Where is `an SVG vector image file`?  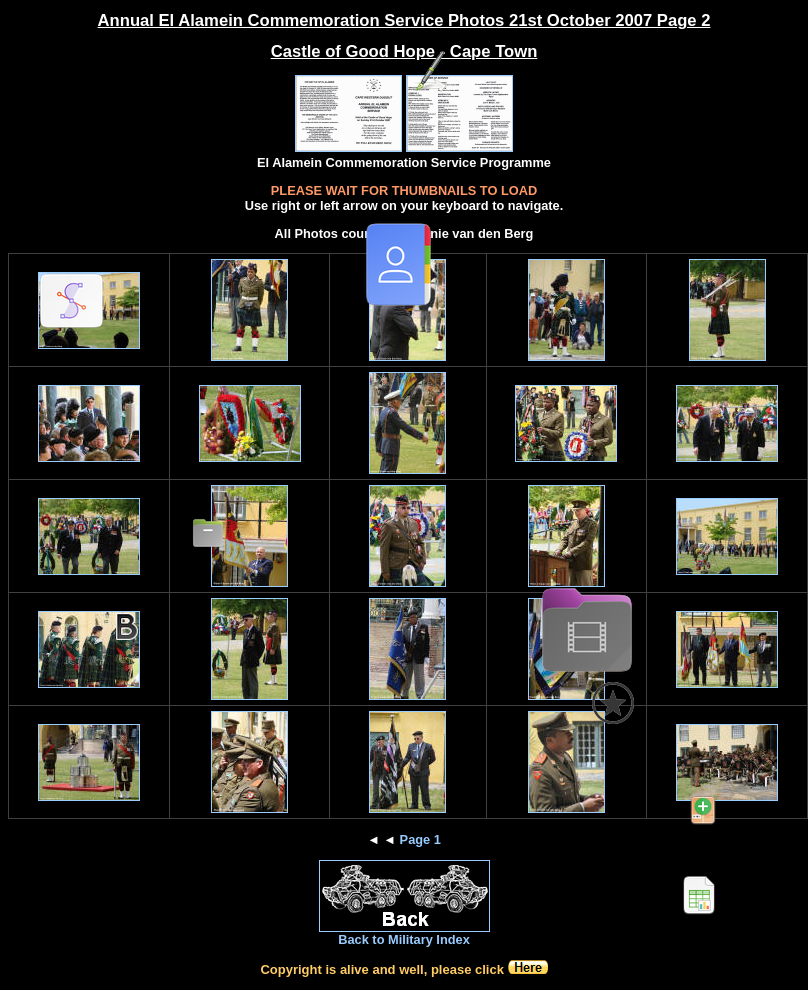 an SVG vector image file is located at coordinates (71, 298).